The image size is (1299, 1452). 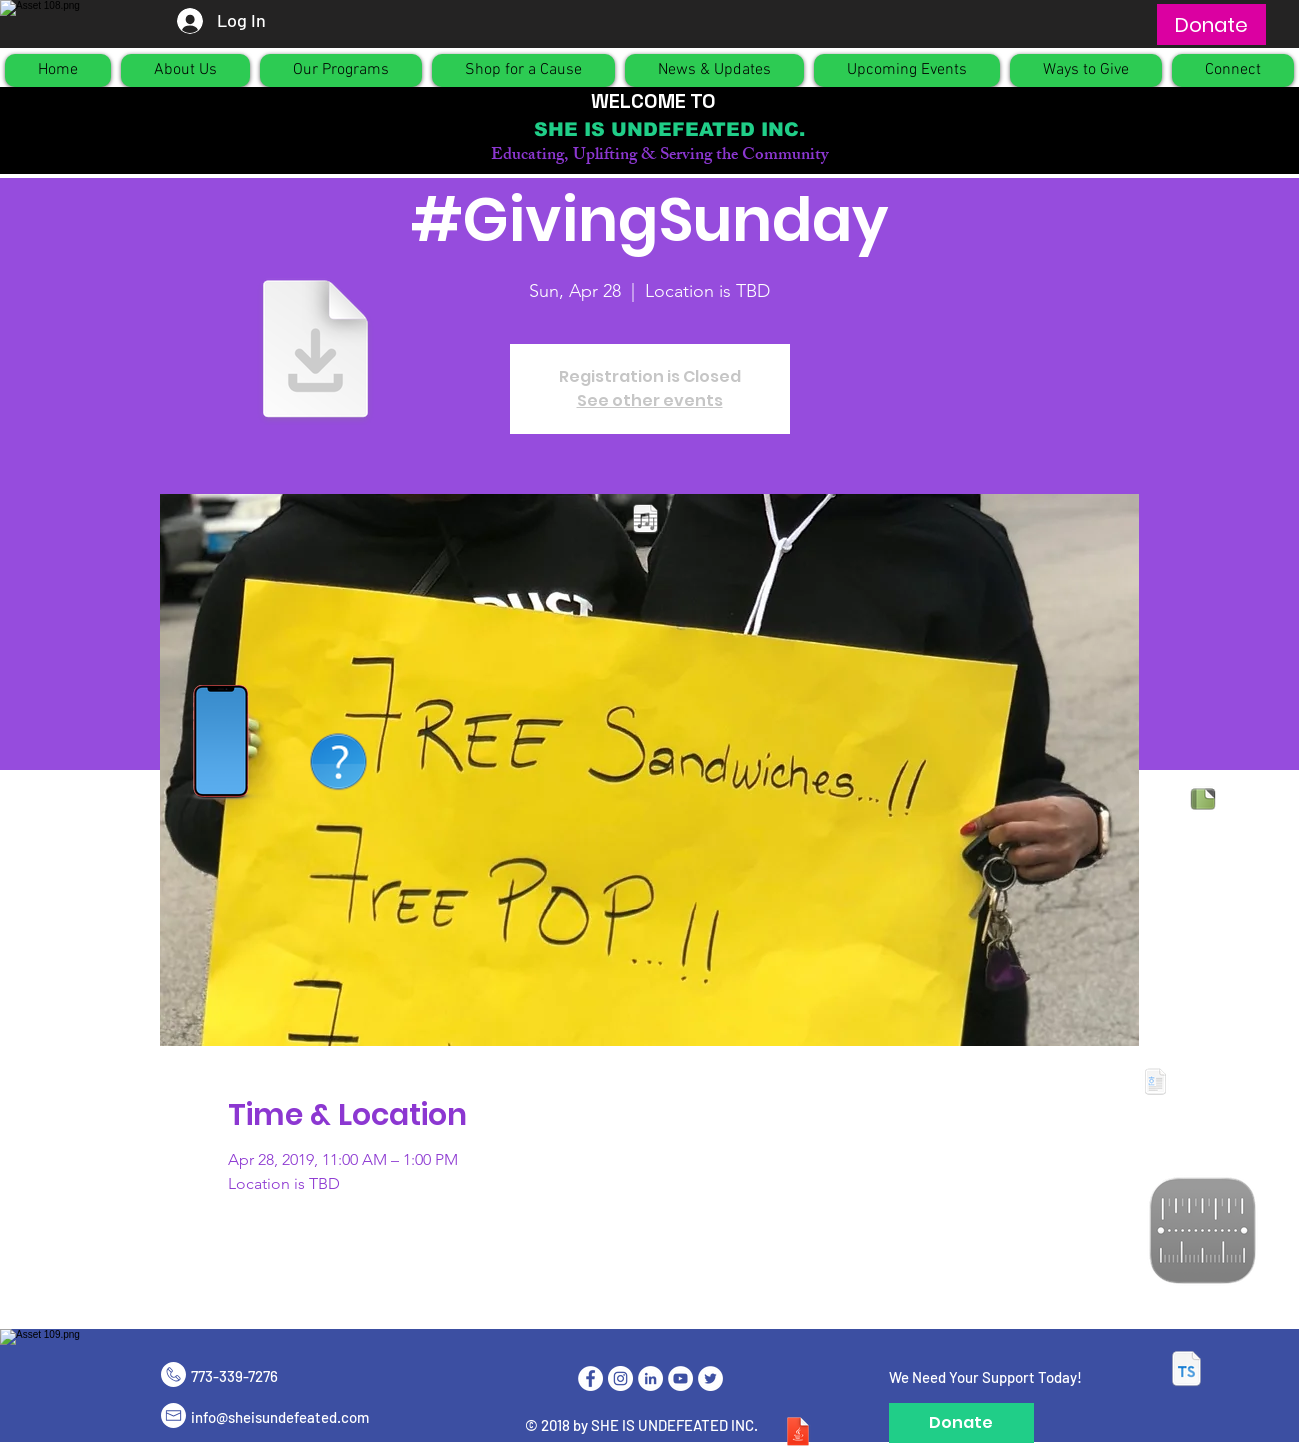 I want to click on an iMelody audio file, so click(x=645, y=518).